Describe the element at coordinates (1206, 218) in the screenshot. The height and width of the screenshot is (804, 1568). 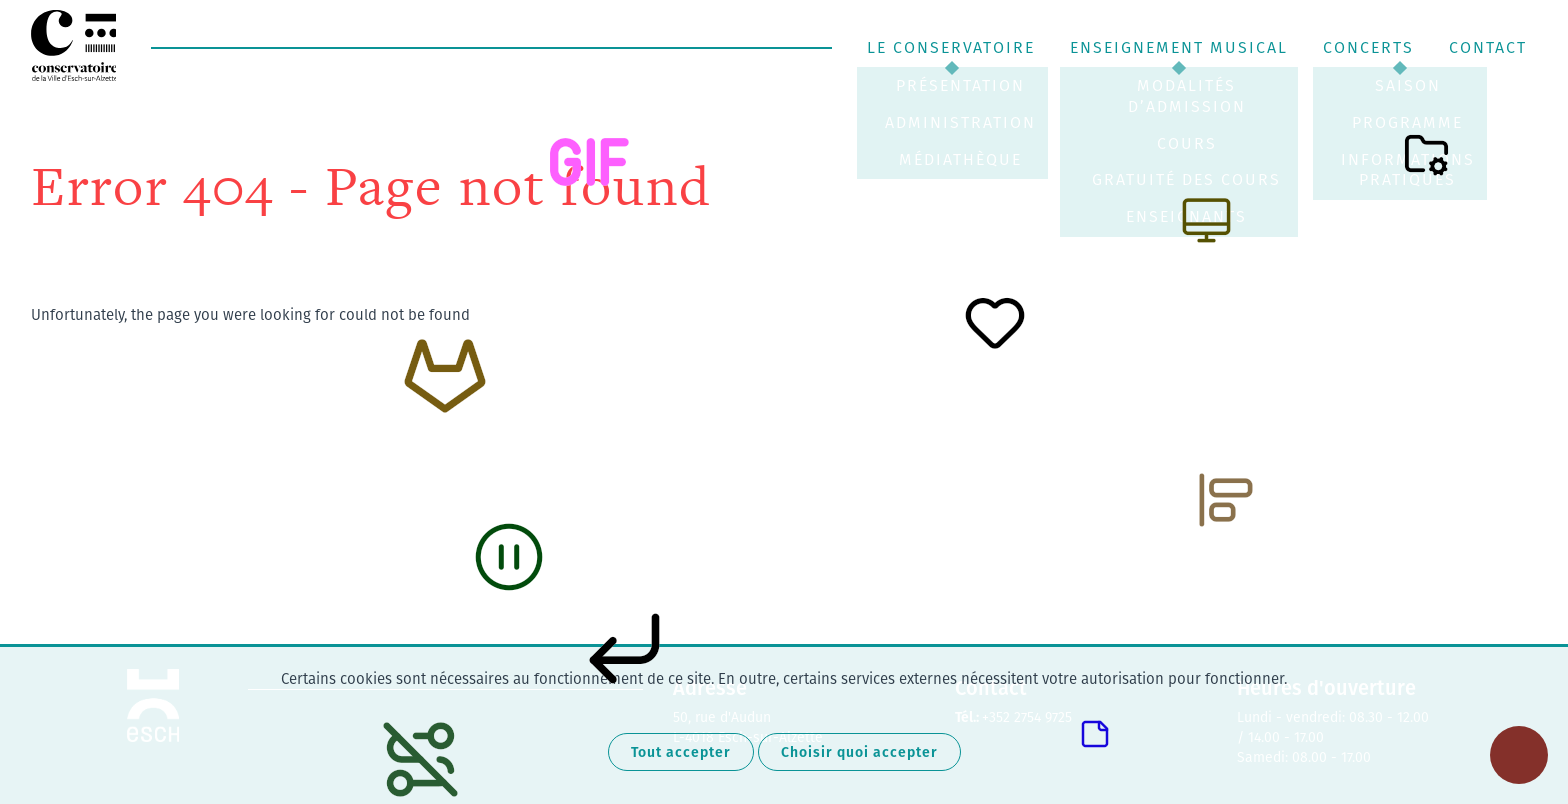
I see `switch to desktop view` at that location.